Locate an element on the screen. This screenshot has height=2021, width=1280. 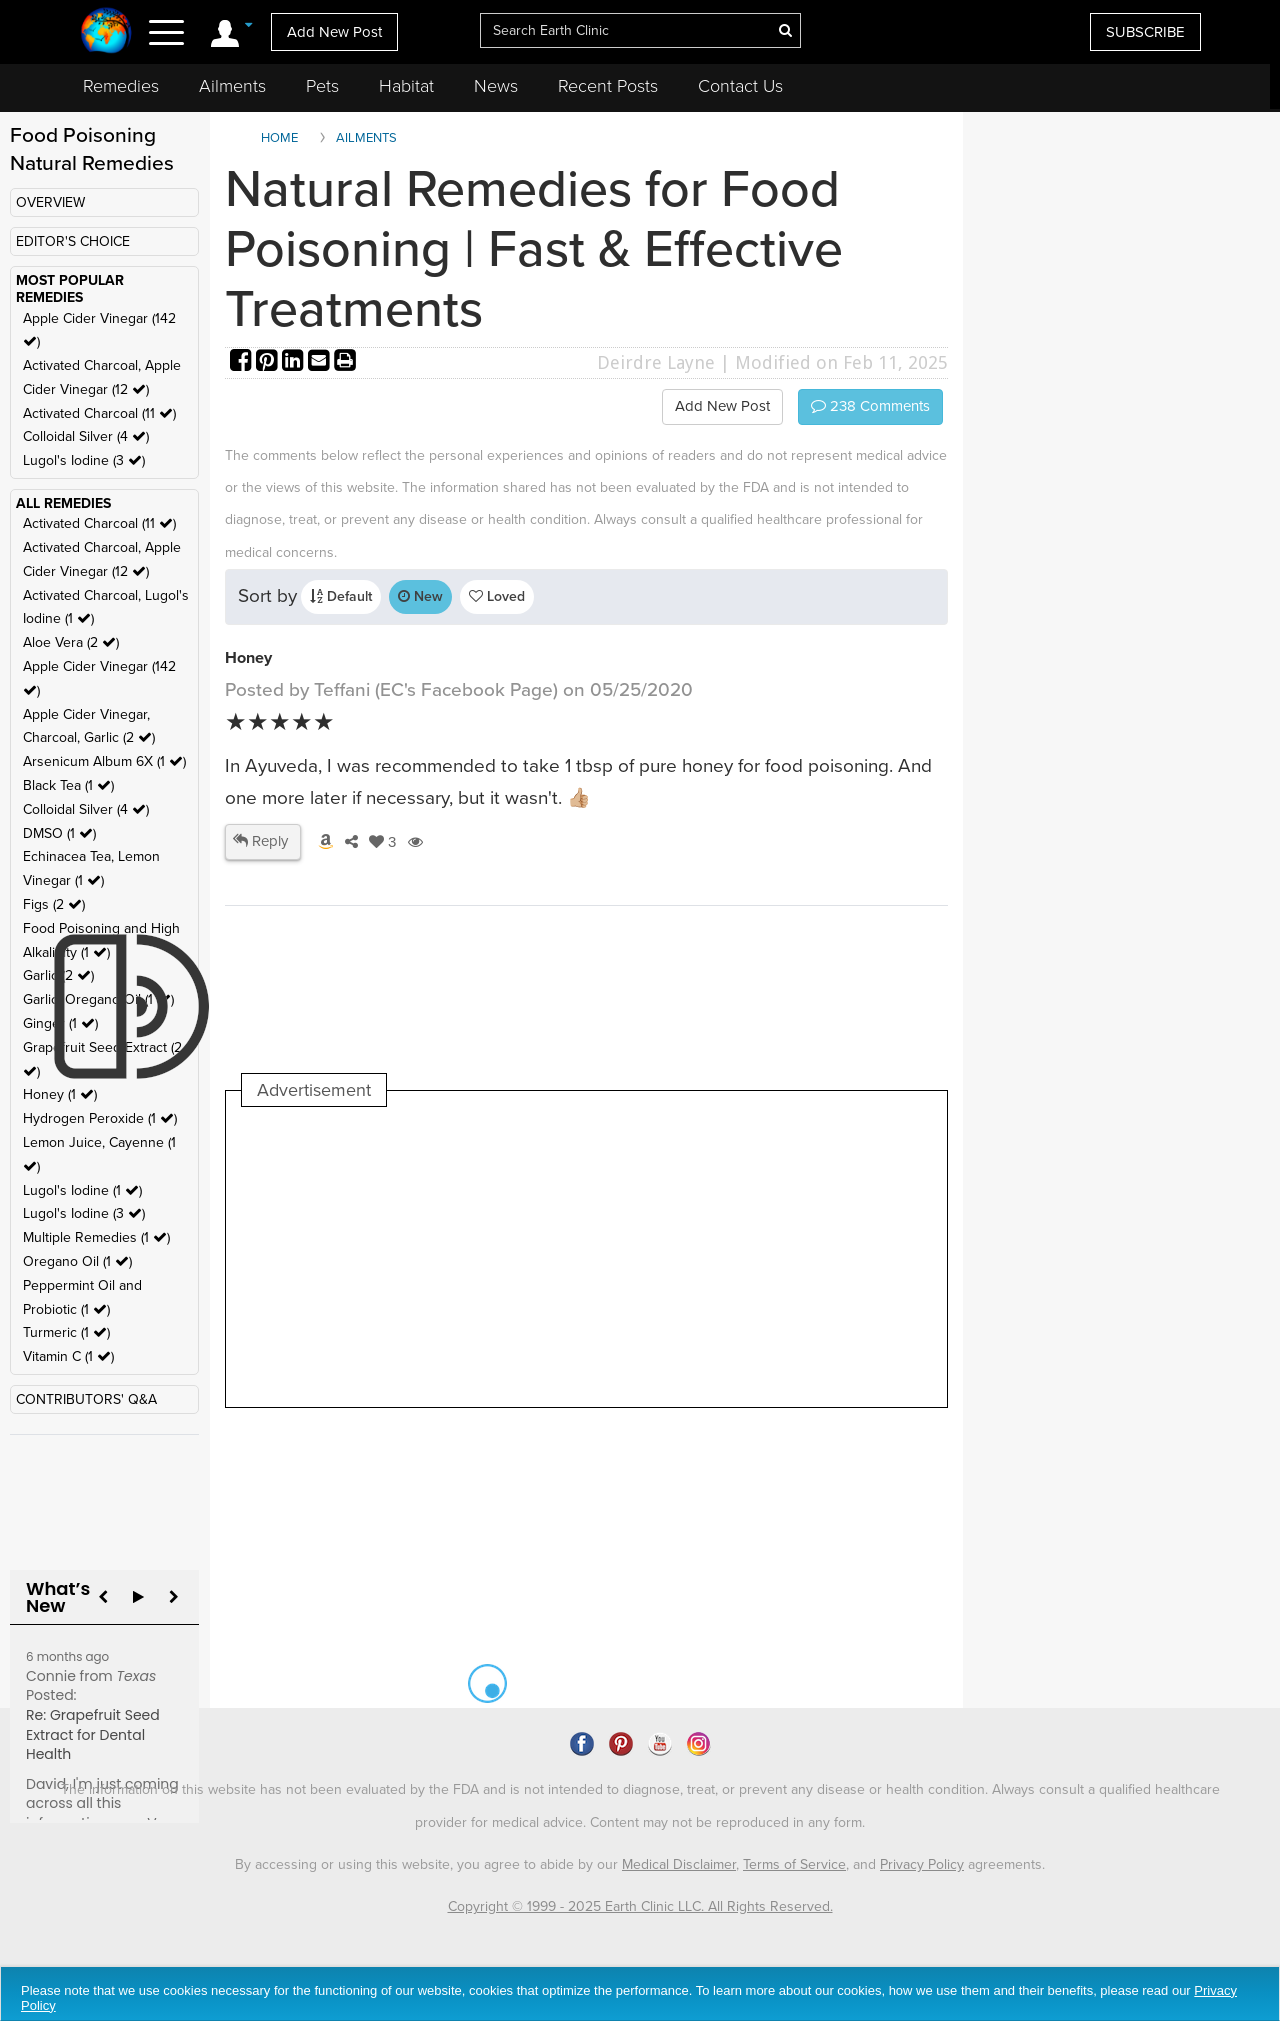
view unplayed albums in your music library is located at coordinates (126, 1006).